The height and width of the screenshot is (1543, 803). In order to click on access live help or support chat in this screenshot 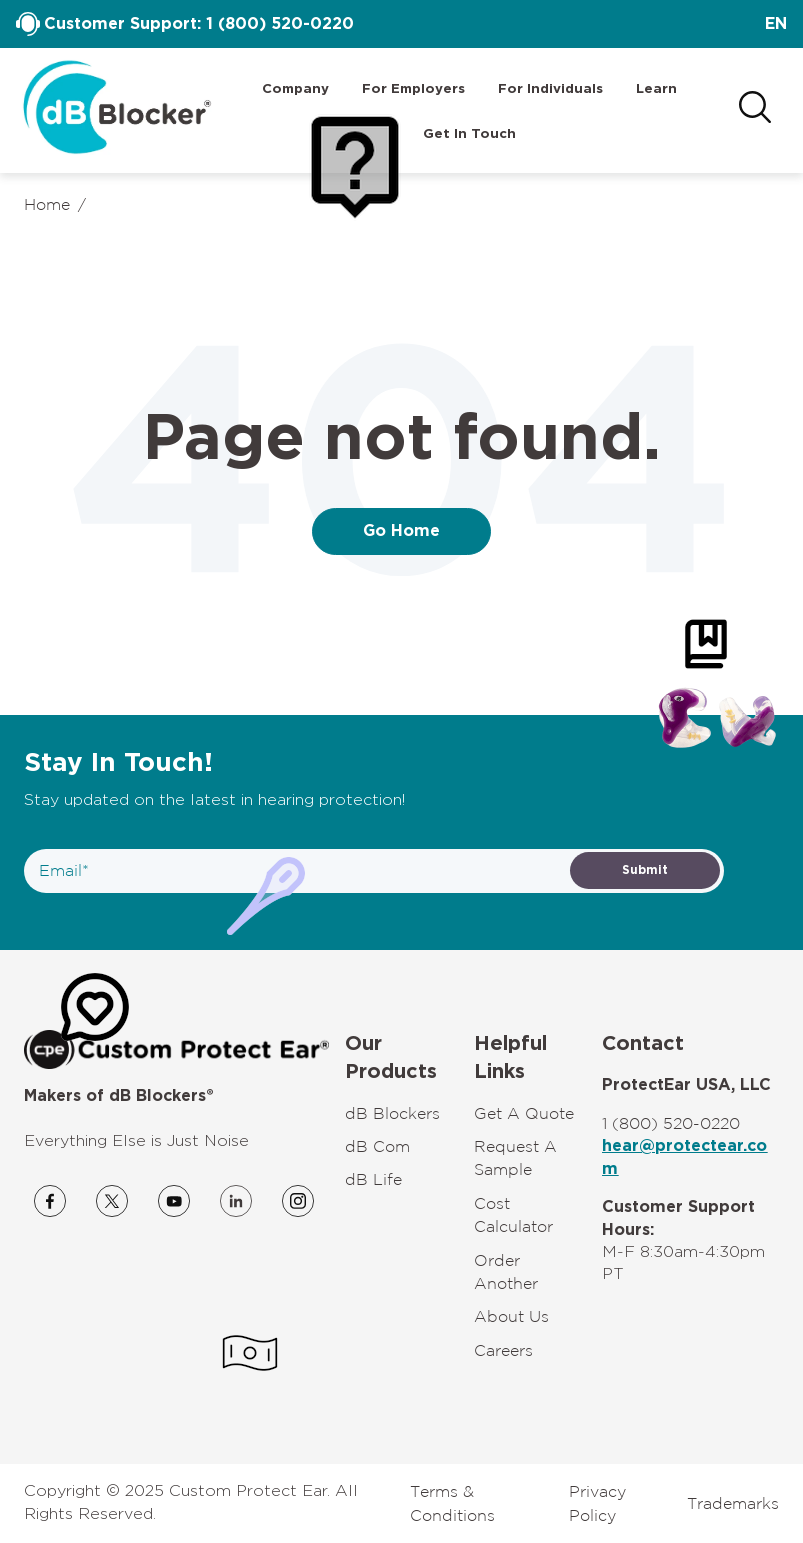, I will do `click(355, 165)`.